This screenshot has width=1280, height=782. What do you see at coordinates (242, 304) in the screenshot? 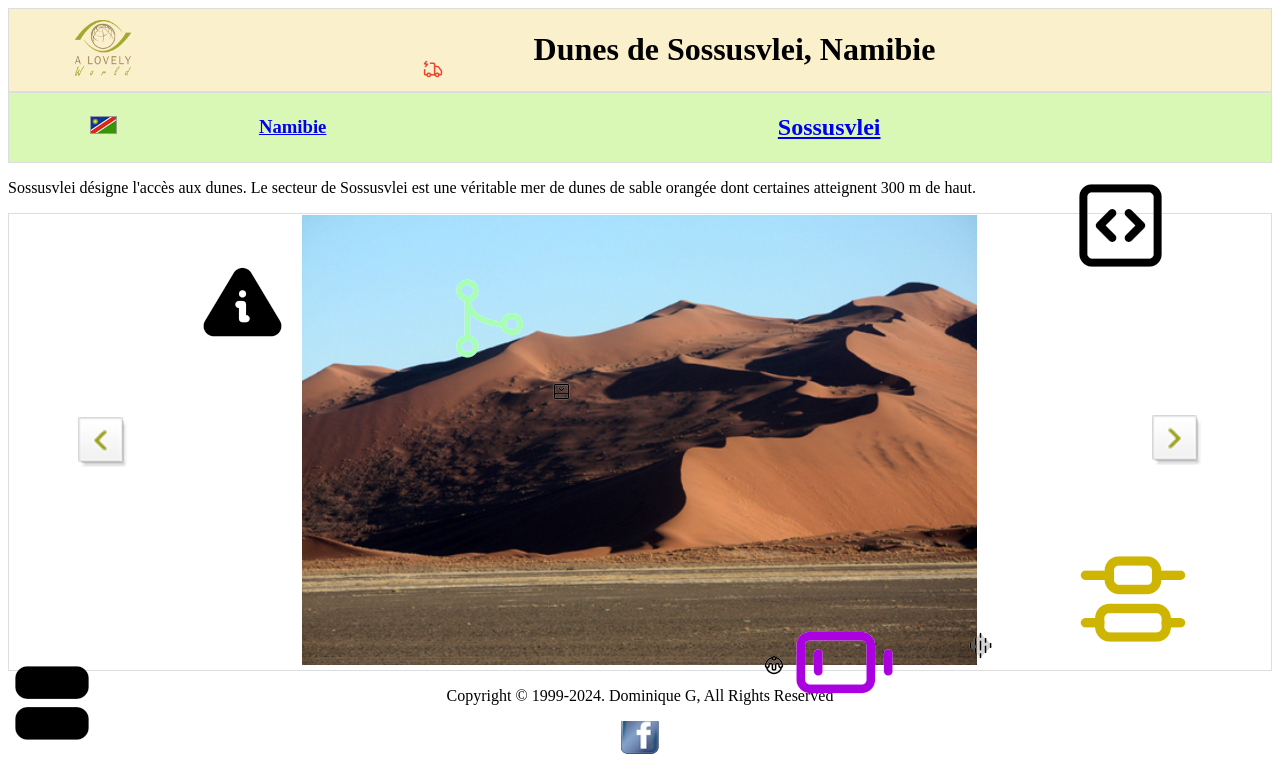
I see `view important information or notice` at bounding box center [242, 304].